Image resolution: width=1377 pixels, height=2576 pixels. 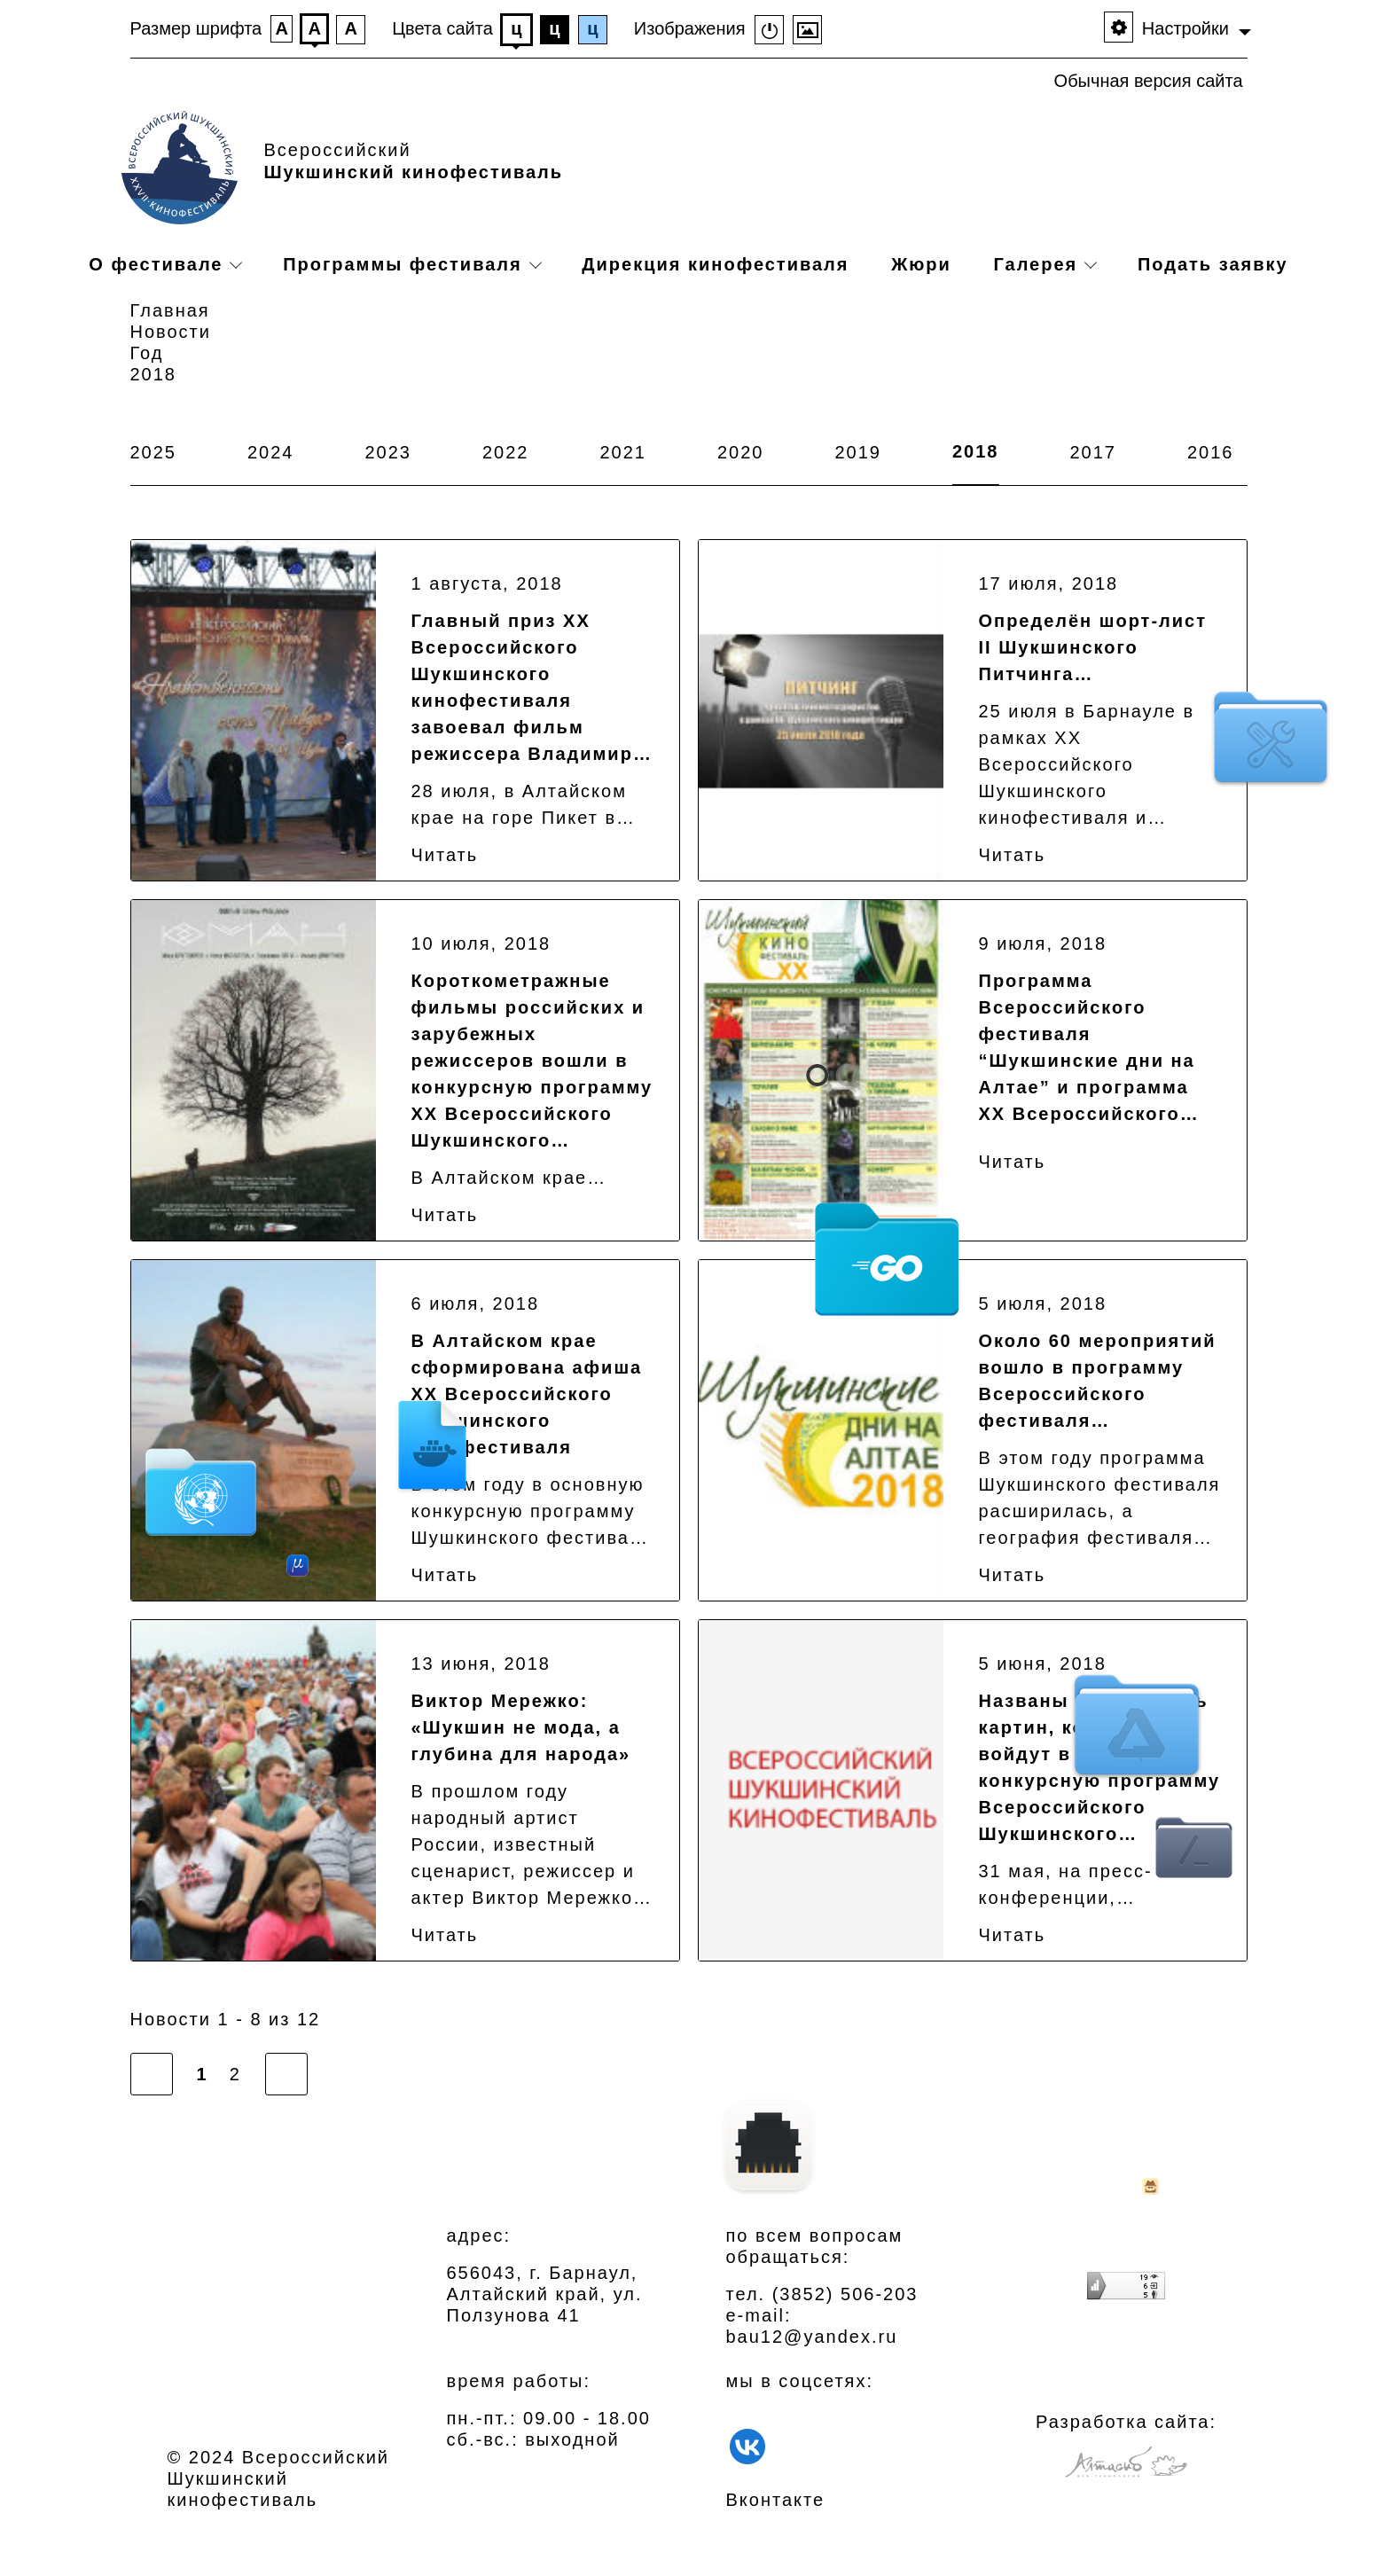 I want to click on configure DSL network connection settings, so click(x=768, y=2145).